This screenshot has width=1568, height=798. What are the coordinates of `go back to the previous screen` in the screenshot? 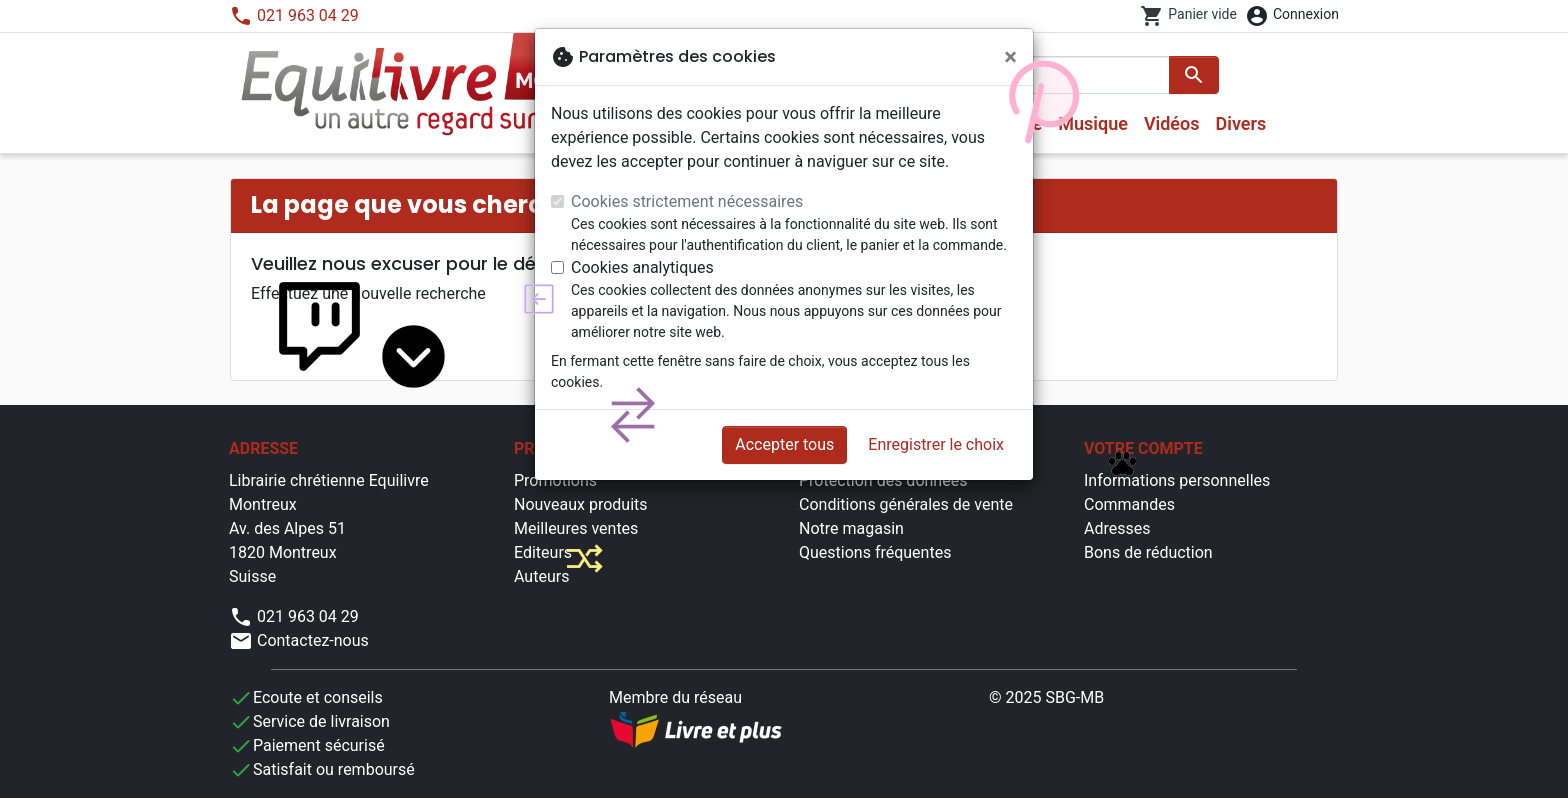 It's located at (539, 299).